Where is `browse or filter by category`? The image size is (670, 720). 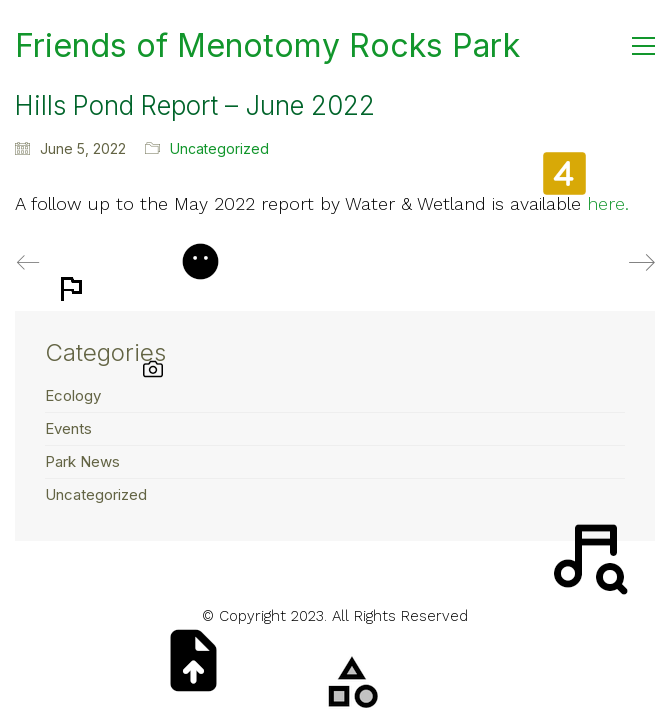 browse or filter by category is located at coordinates (352, 682).